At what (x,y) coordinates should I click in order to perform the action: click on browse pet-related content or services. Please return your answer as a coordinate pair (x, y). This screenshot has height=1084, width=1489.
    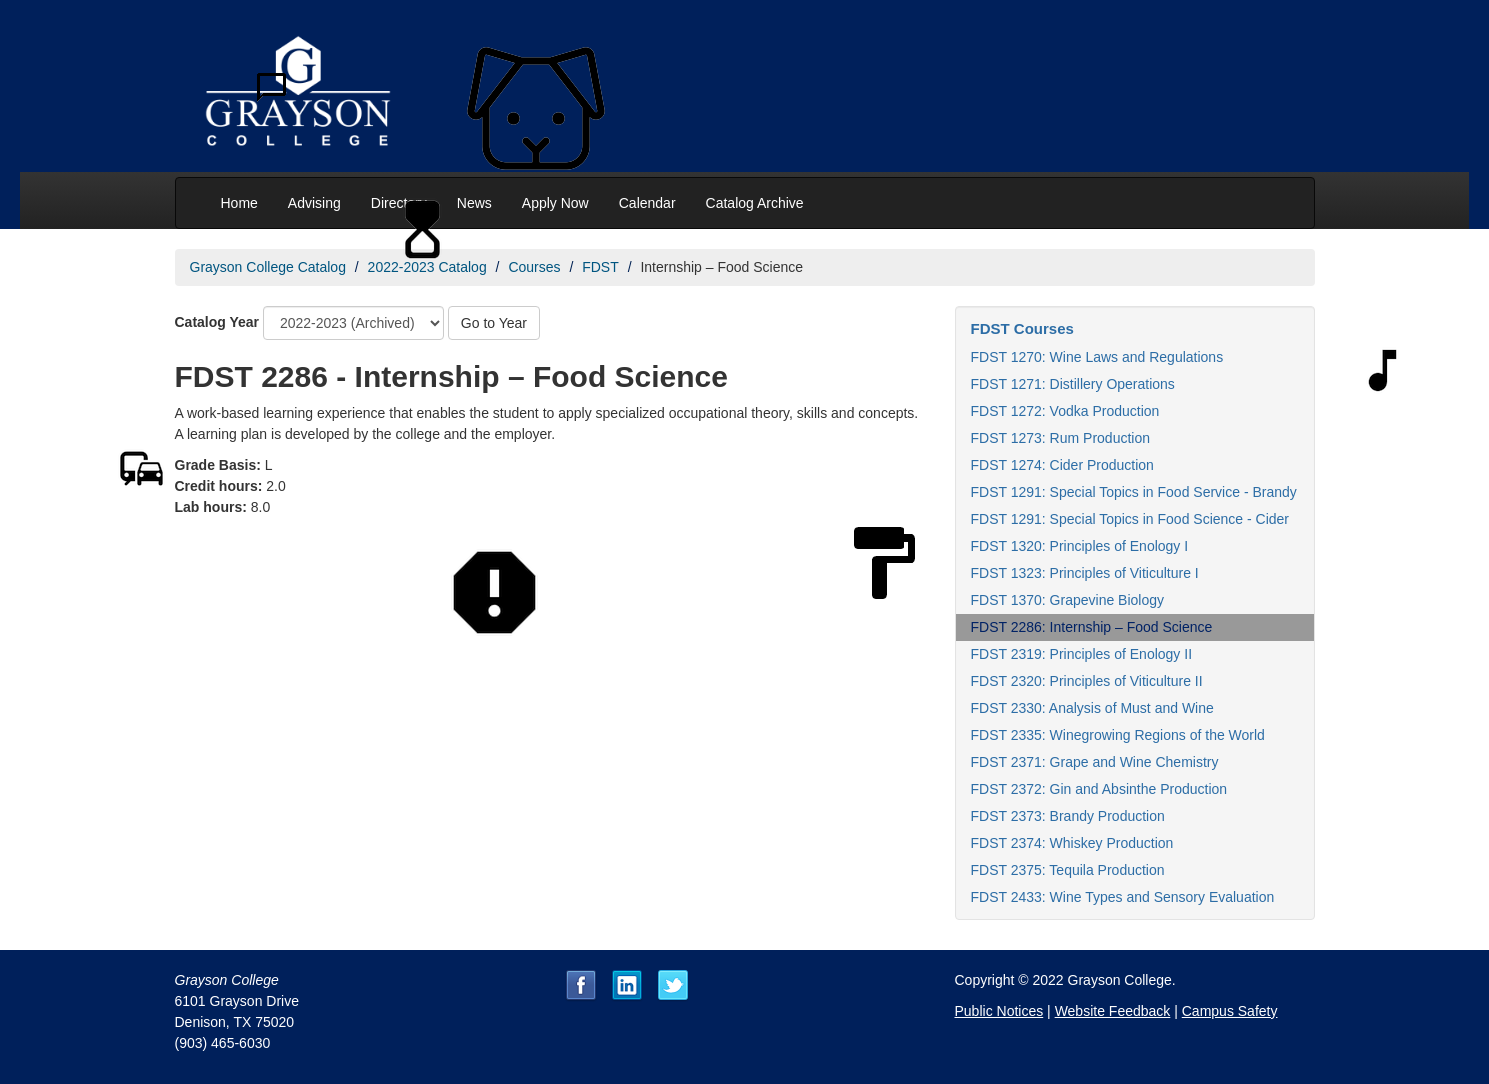
    Looking at the image, I should click on (536, 111).